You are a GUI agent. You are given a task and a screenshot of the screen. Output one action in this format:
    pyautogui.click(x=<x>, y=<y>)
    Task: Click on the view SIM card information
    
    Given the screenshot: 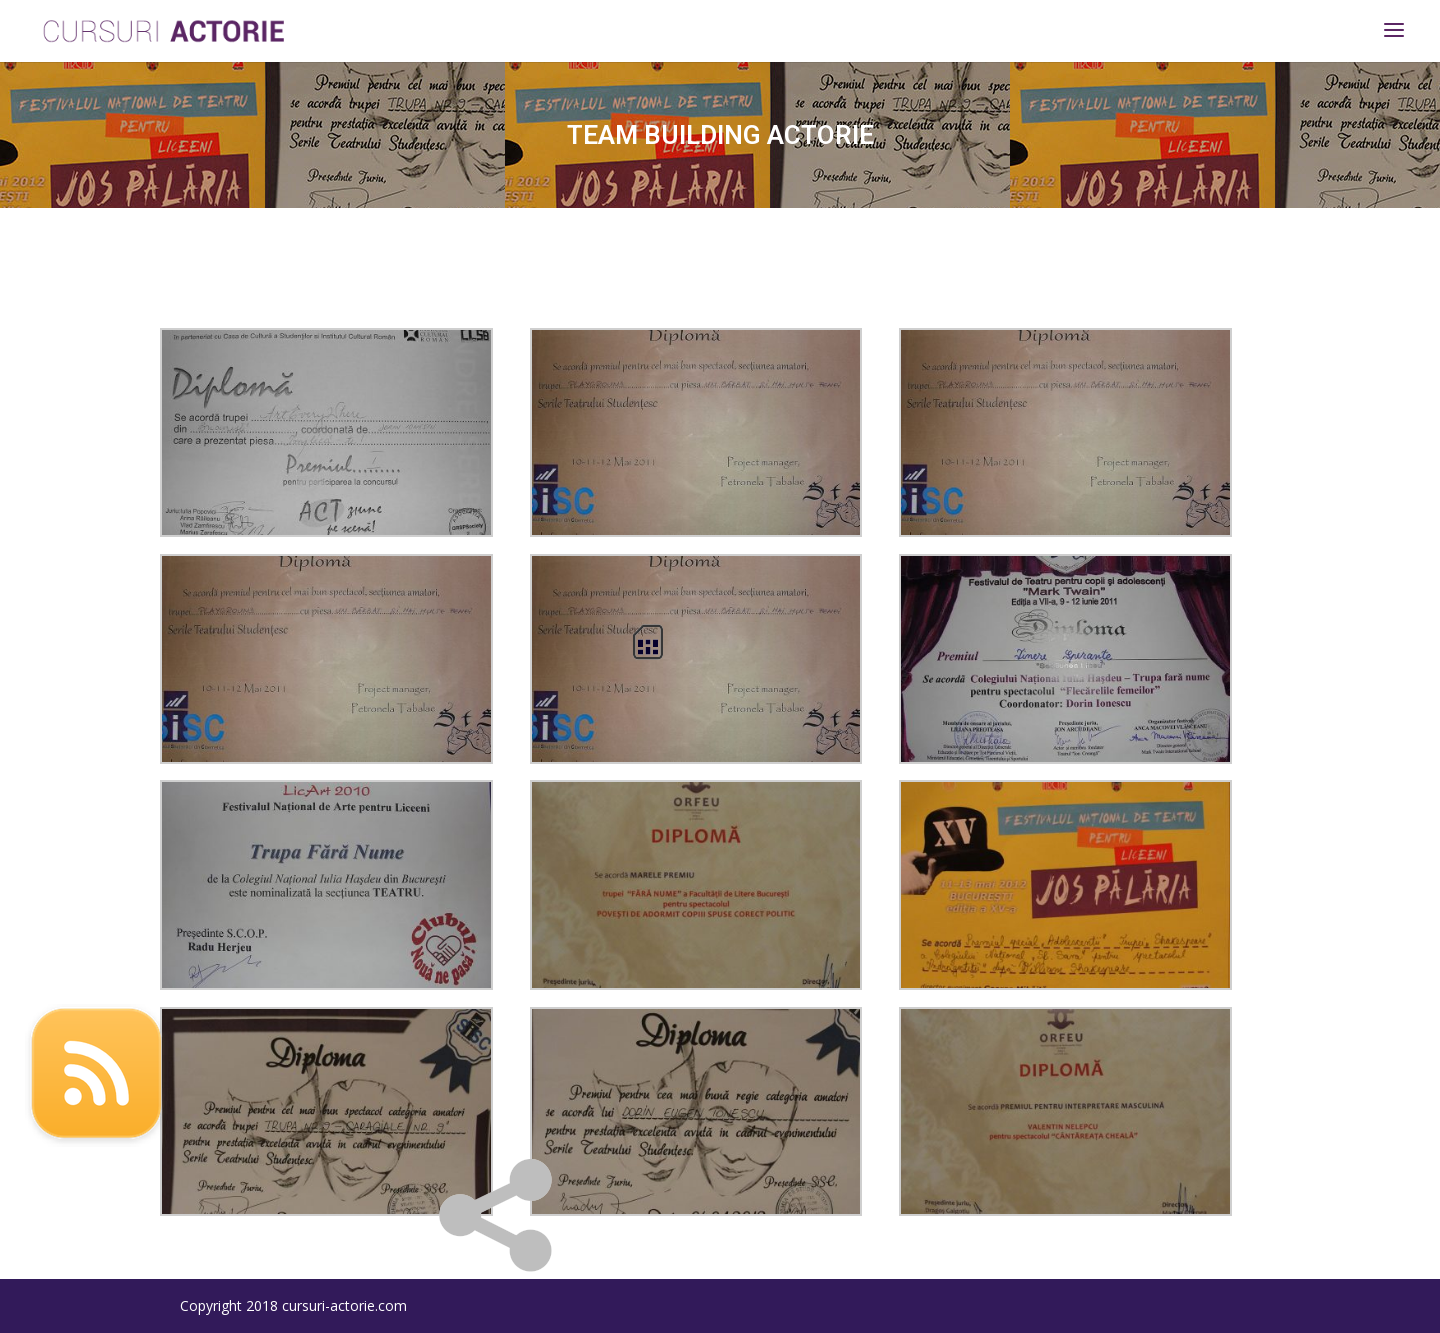 What is the action you would take?
    pyautogui.click(x=648, y=642)
    